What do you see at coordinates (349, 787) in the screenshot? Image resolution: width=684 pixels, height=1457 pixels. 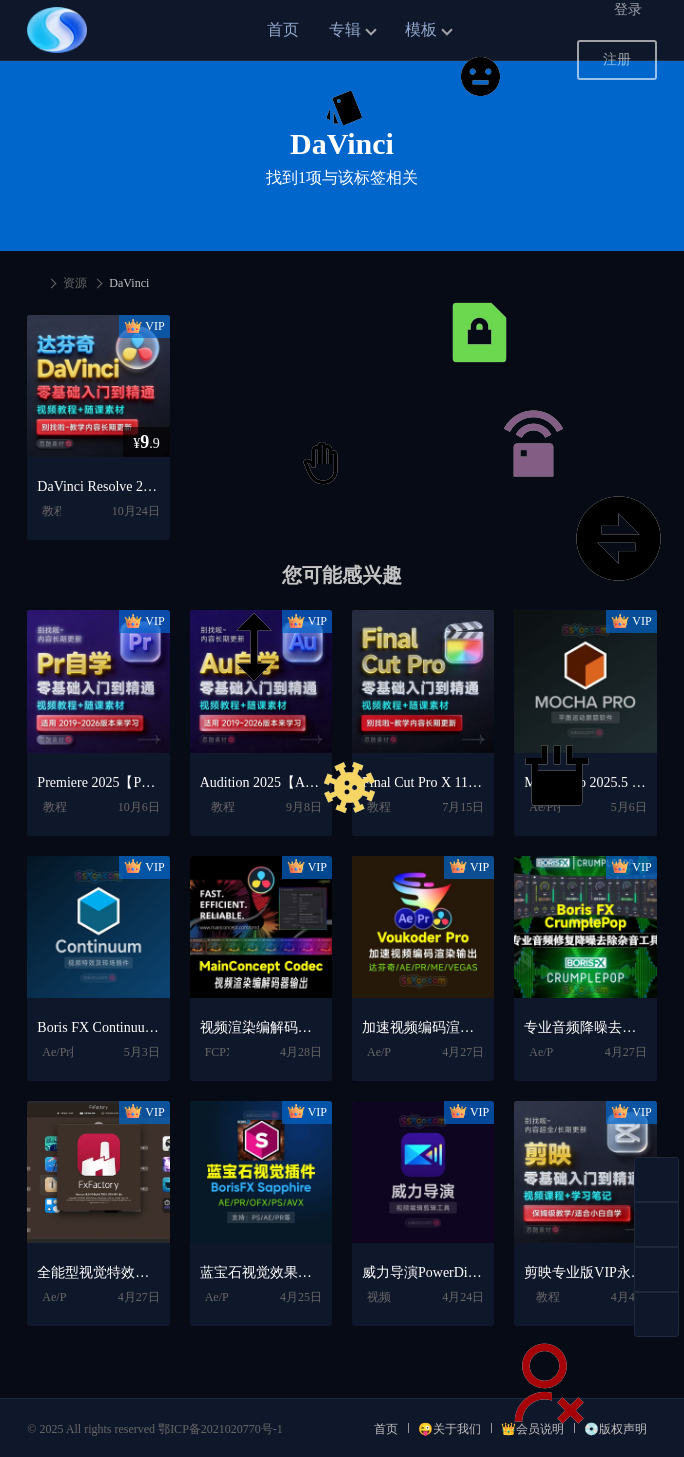 I see `indicates virus or malware detected` at bounding box center [349, 787].